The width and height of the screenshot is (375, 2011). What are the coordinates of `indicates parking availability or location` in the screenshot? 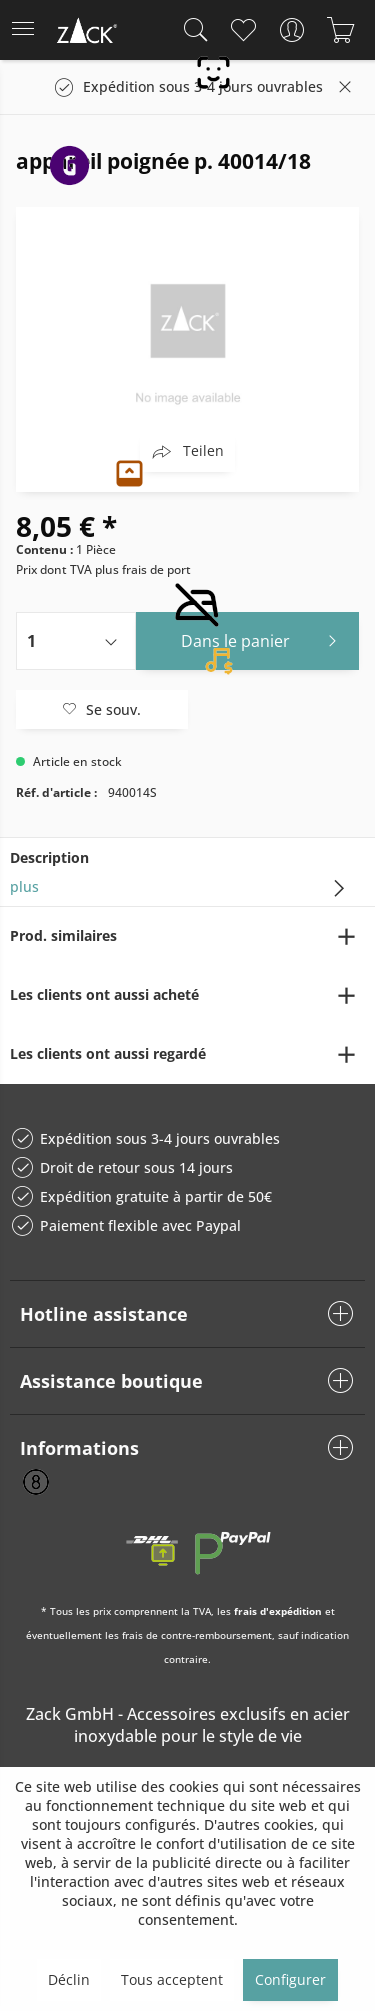 It's located at (209, 1554).